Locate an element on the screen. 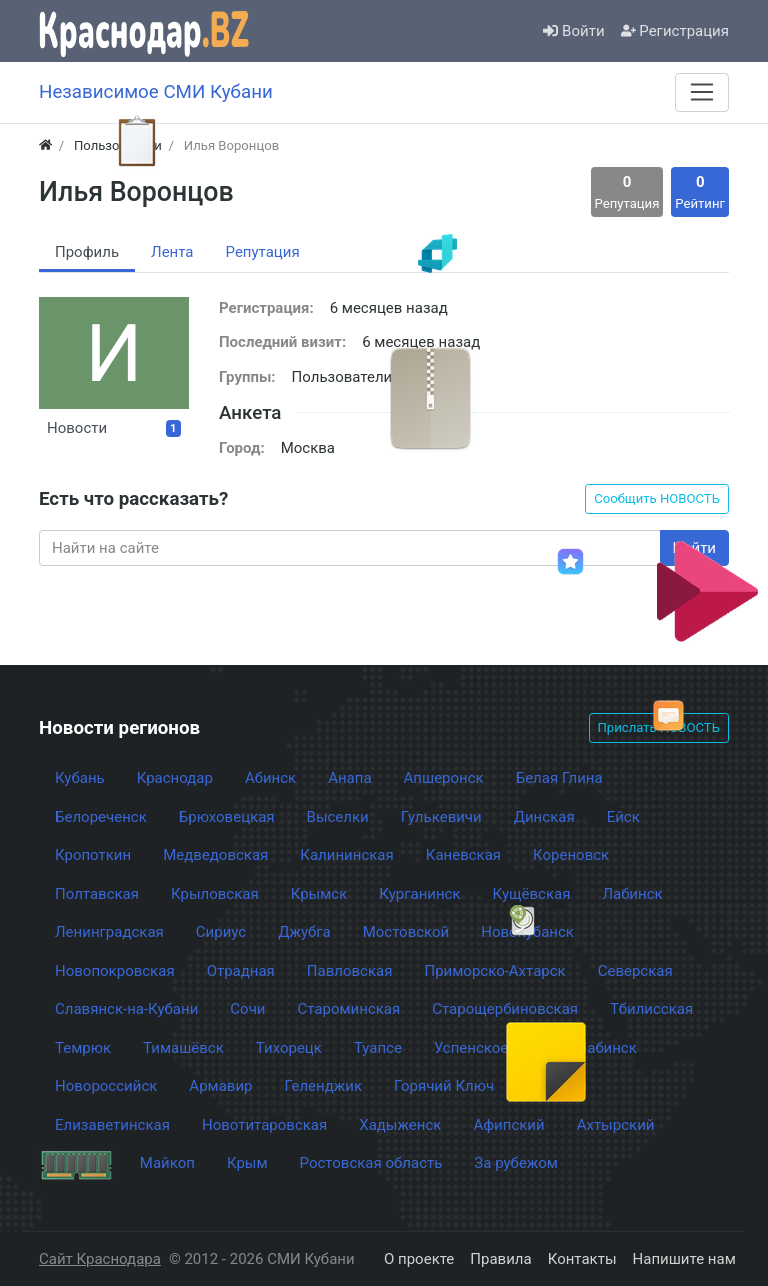  open sticky notes app is located at coordinates (546, 1062).